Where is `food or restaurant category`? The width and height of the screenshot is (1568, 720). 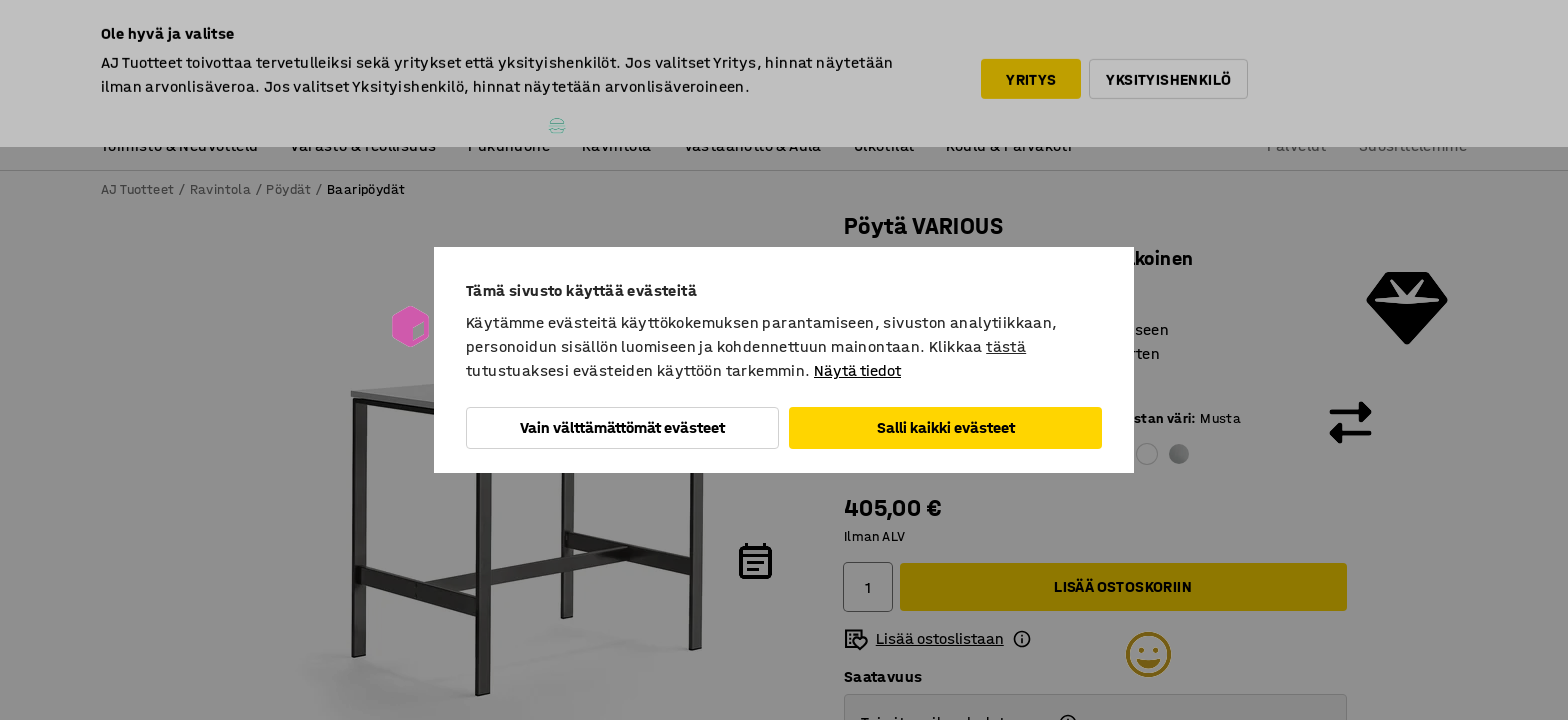
food or restaurant category is located at coordinates (557, 126).